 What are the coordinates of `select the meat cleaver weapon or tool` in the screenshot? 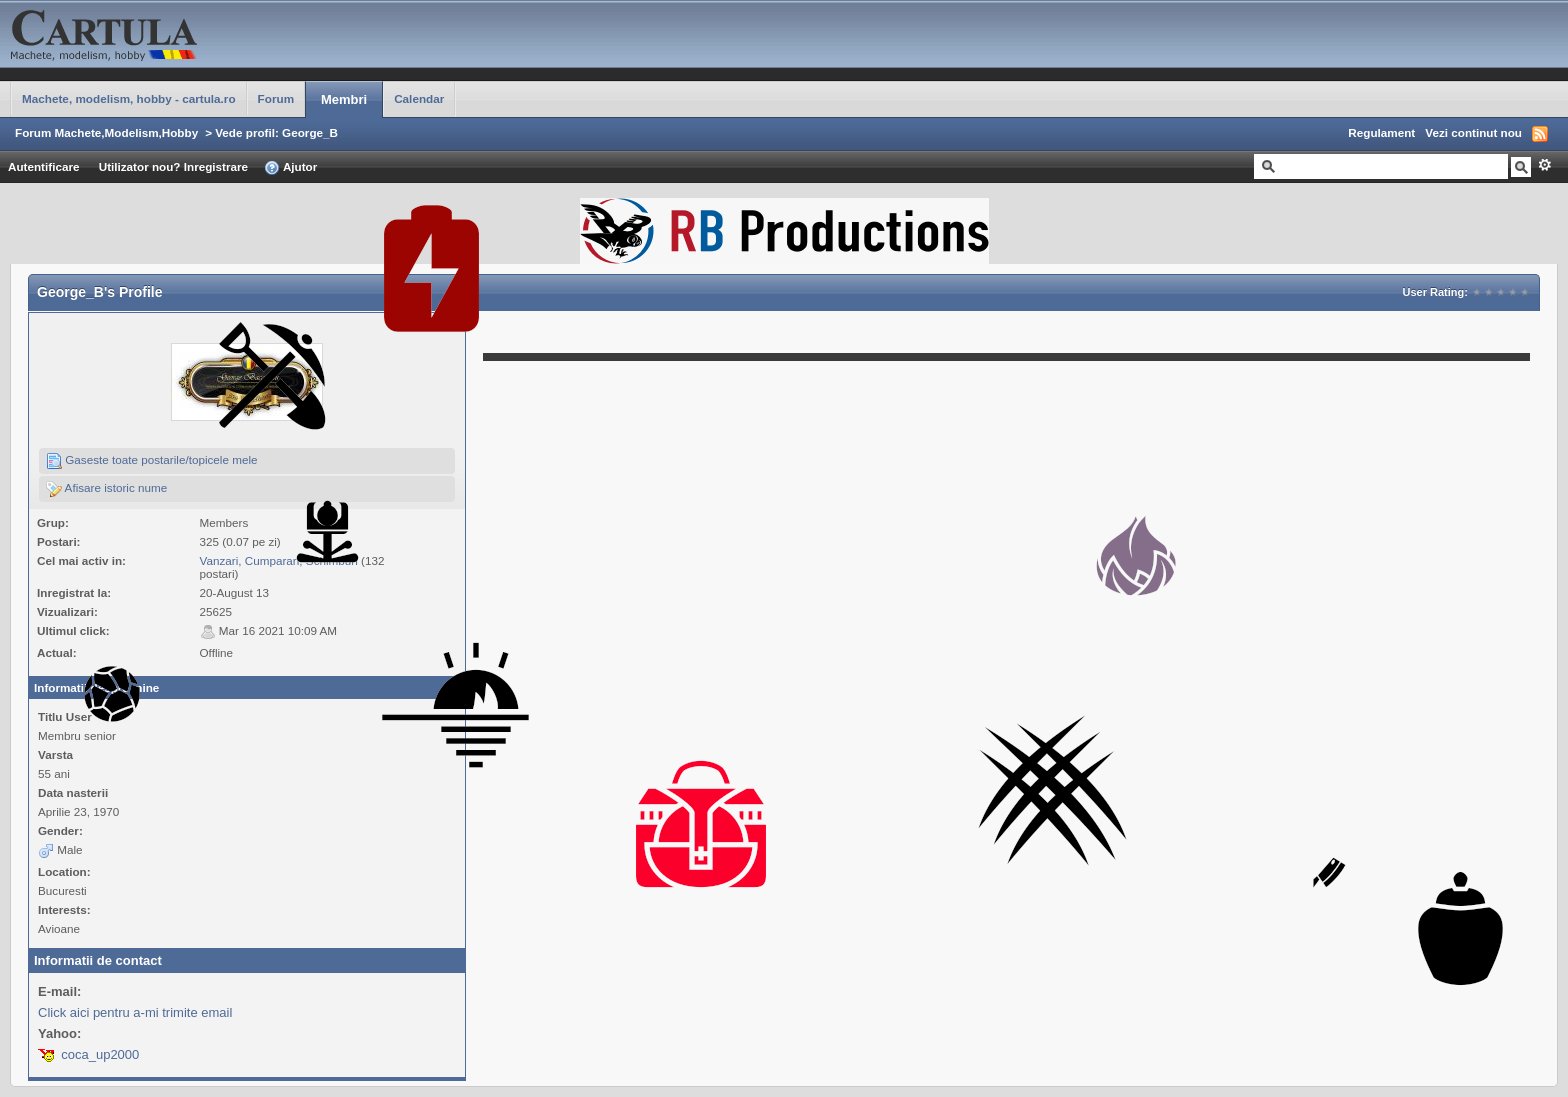 It's located at (1329, 873).